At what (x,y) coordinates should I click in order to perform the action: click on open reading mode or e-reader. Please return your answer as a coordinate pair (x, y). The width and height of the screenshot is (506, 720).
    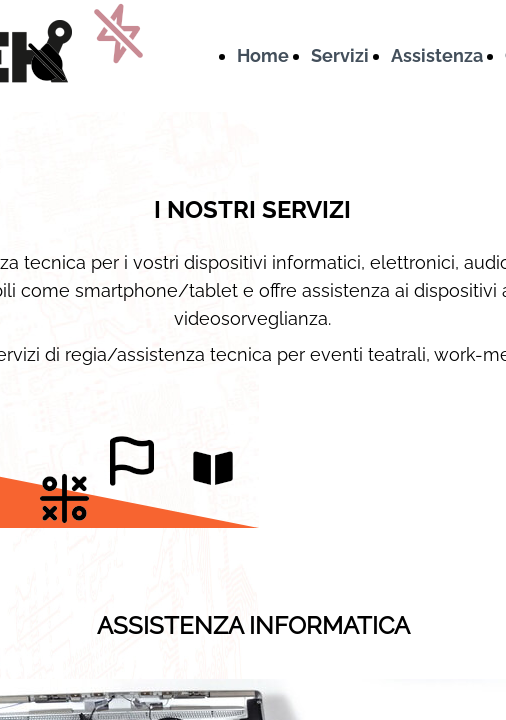
    Looking at the image, I should click on (213, 468).